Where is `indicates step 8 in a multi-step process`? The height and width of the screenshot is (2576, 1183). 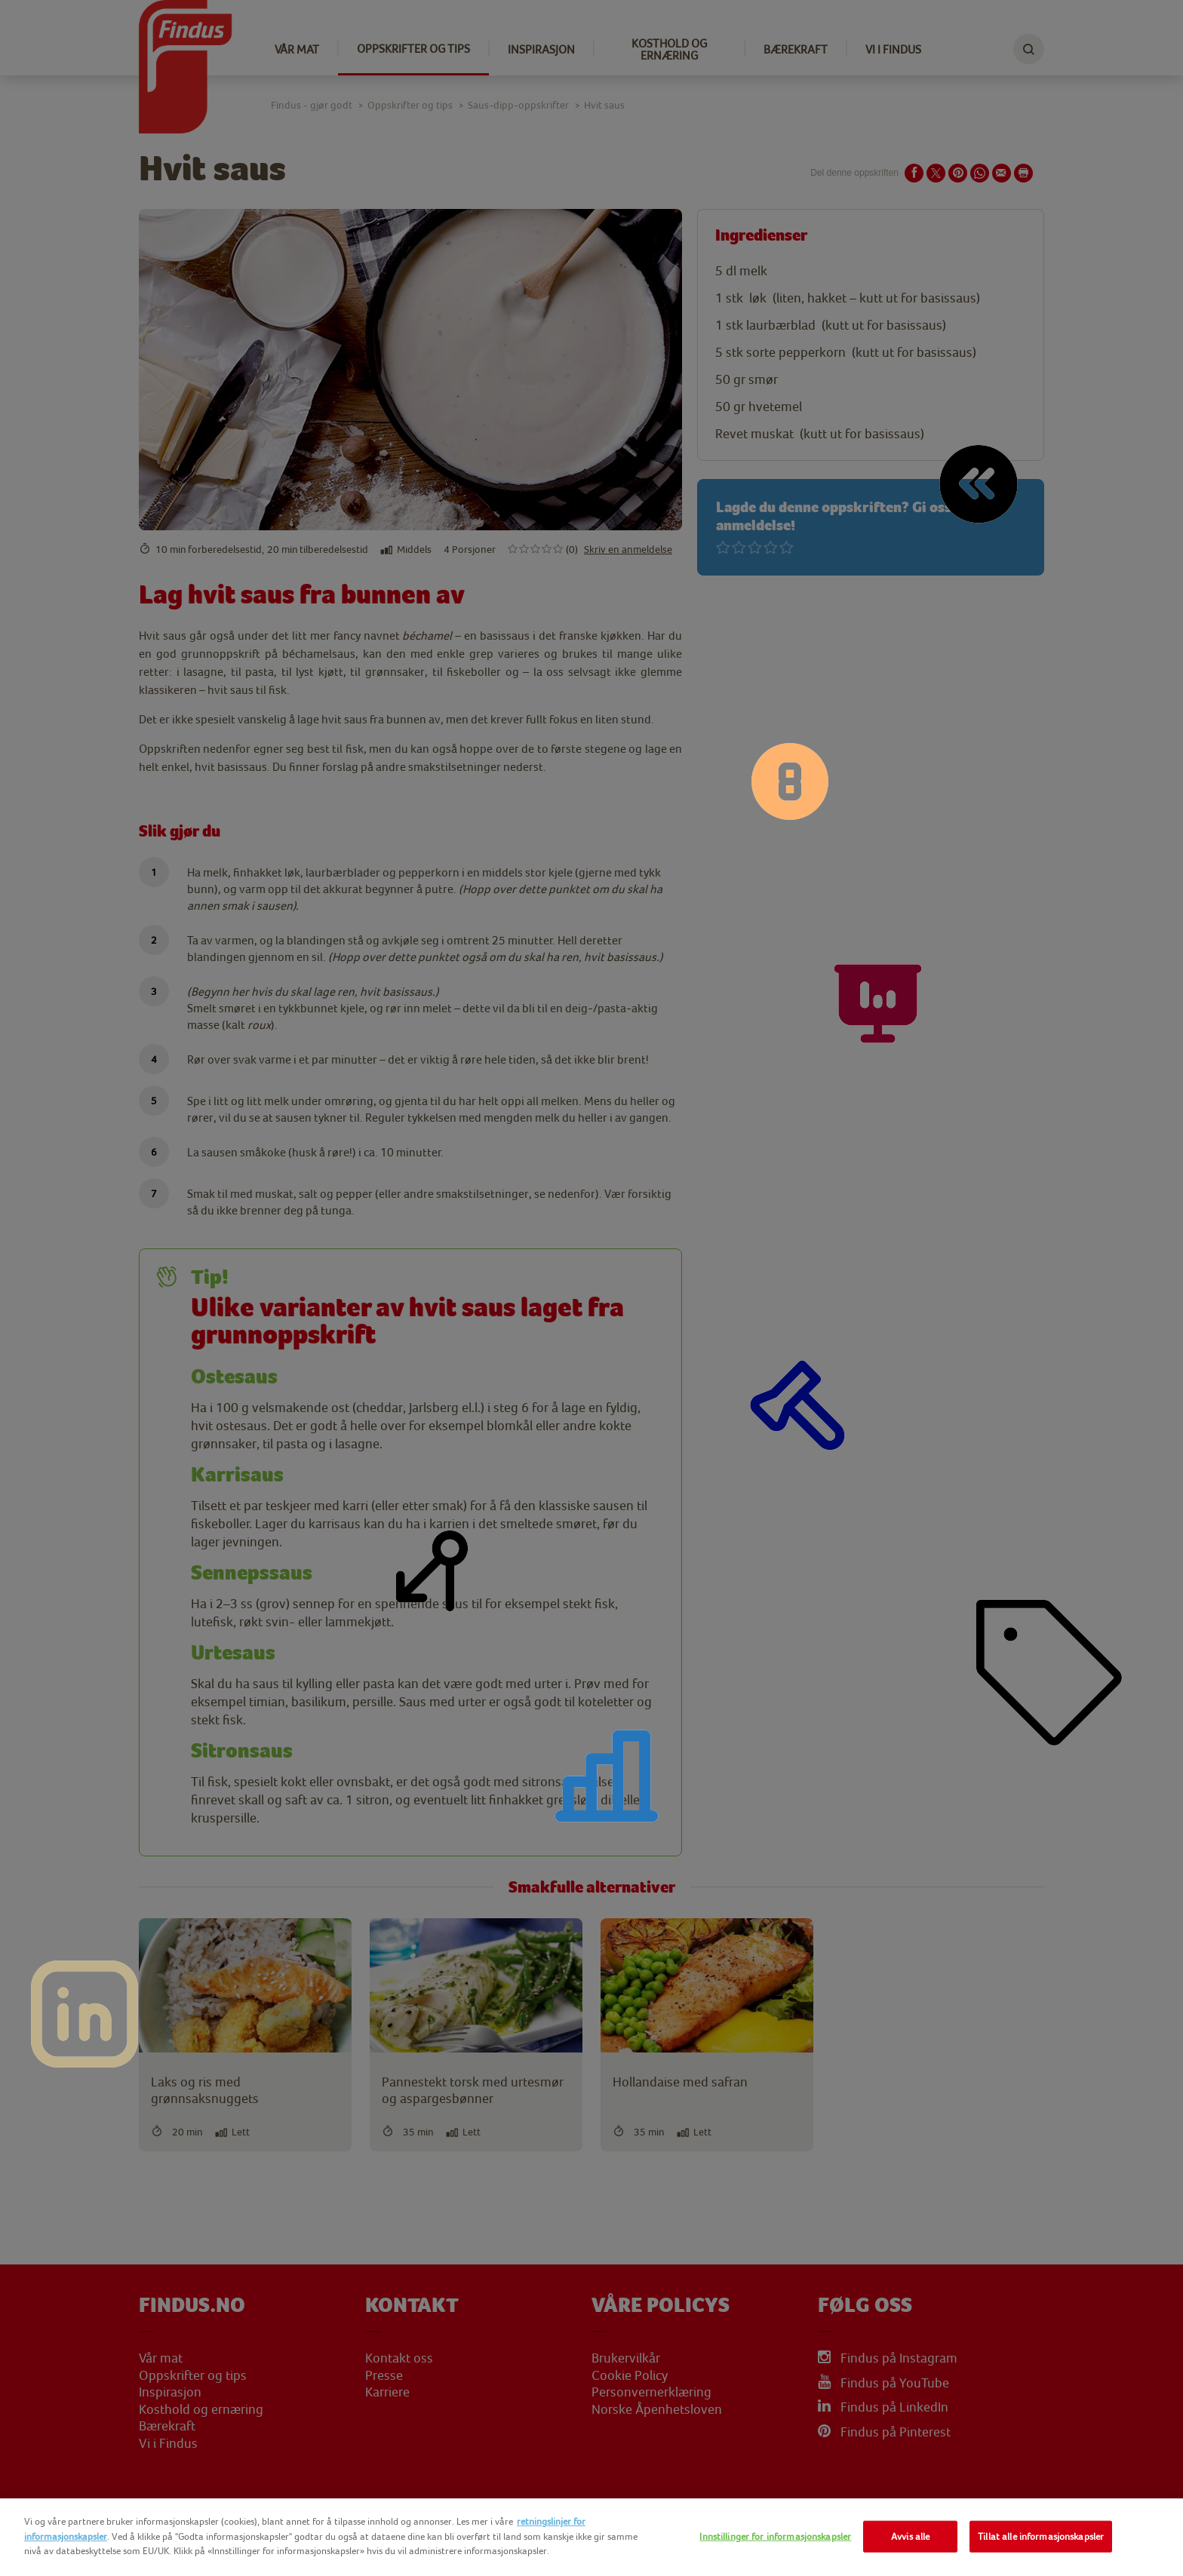
indicates step 8 in a multi-step process is located at coordinates (790, 781).